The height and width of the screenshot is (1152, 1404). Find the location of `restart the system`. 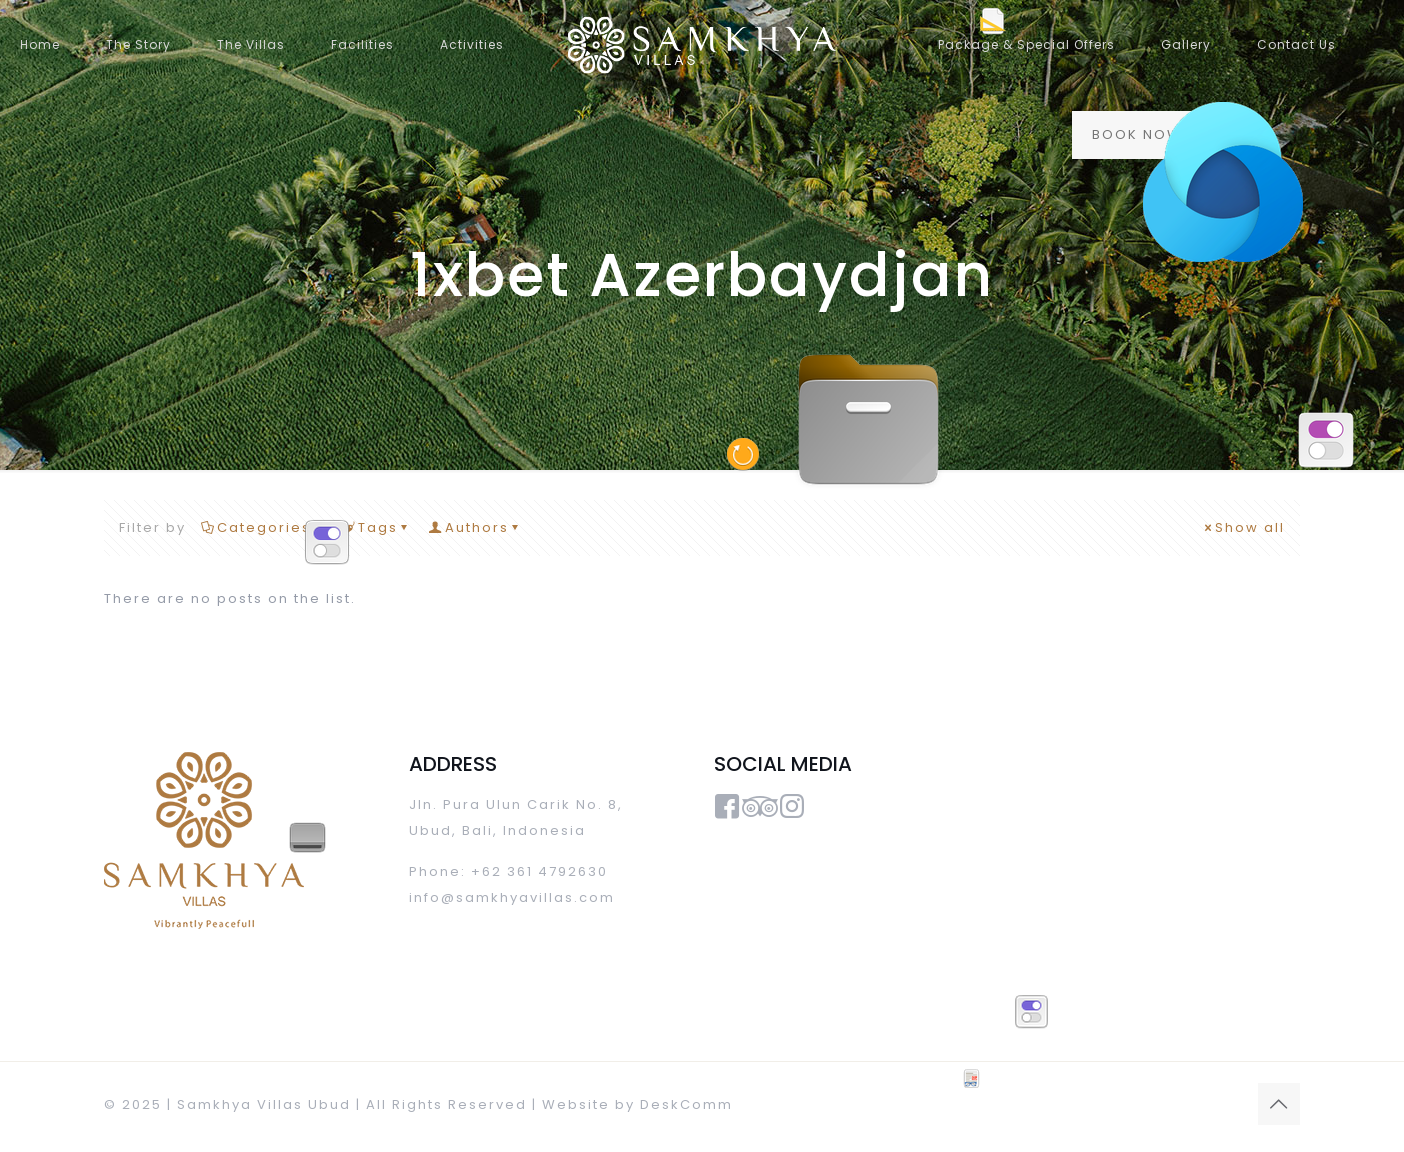

restart the system is located at coordinates (743, 454).